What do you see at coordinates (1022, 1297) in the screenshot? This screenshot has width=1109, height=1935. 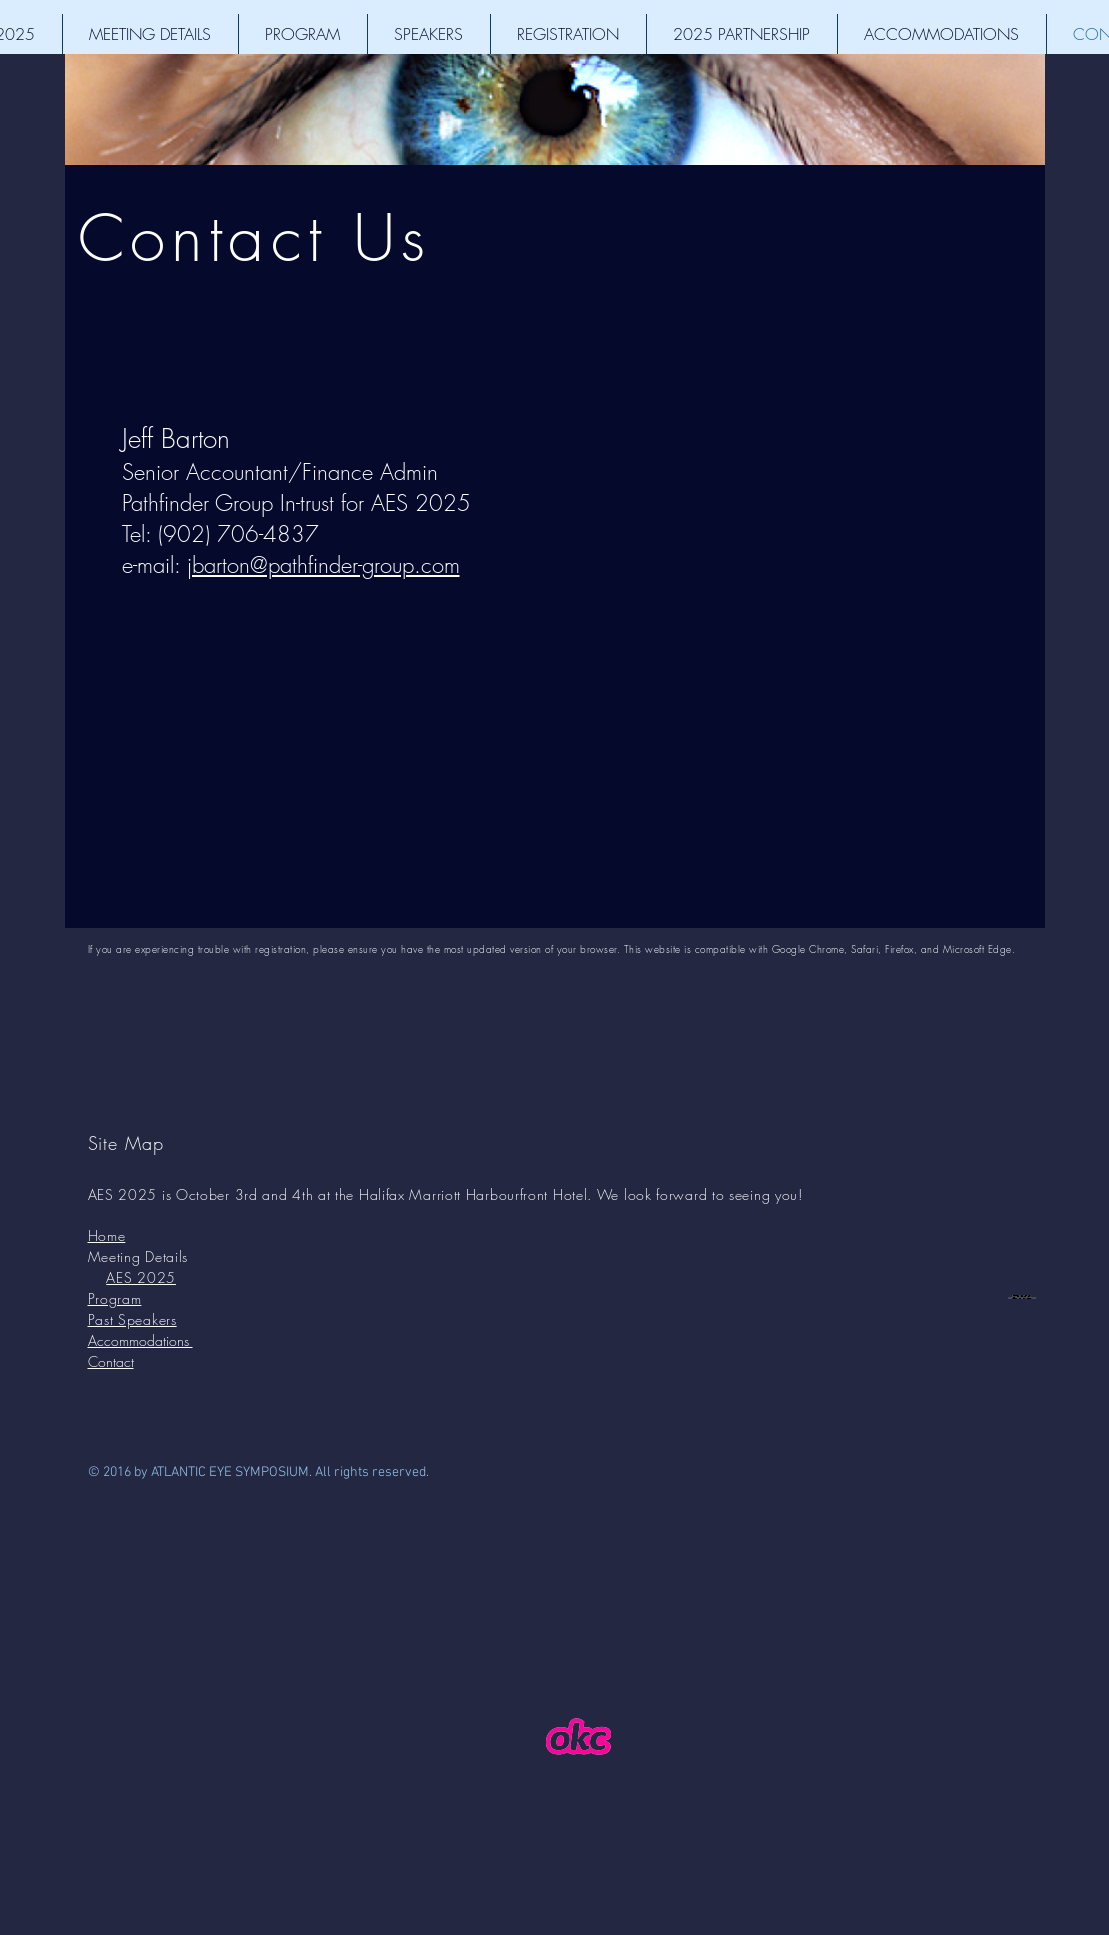 I see `DHL shipping and logistics services` at bounding box center [1022, 1297].